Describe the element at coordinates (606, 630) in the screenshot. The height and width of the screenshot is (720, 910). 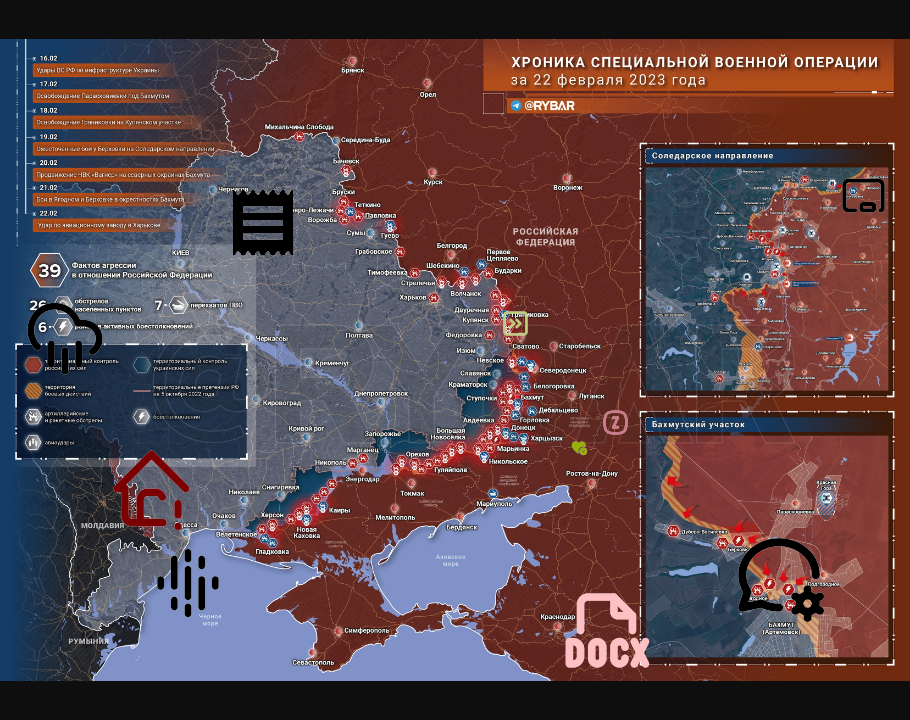
I see `indicates a Microsoft Word document file` at that location.